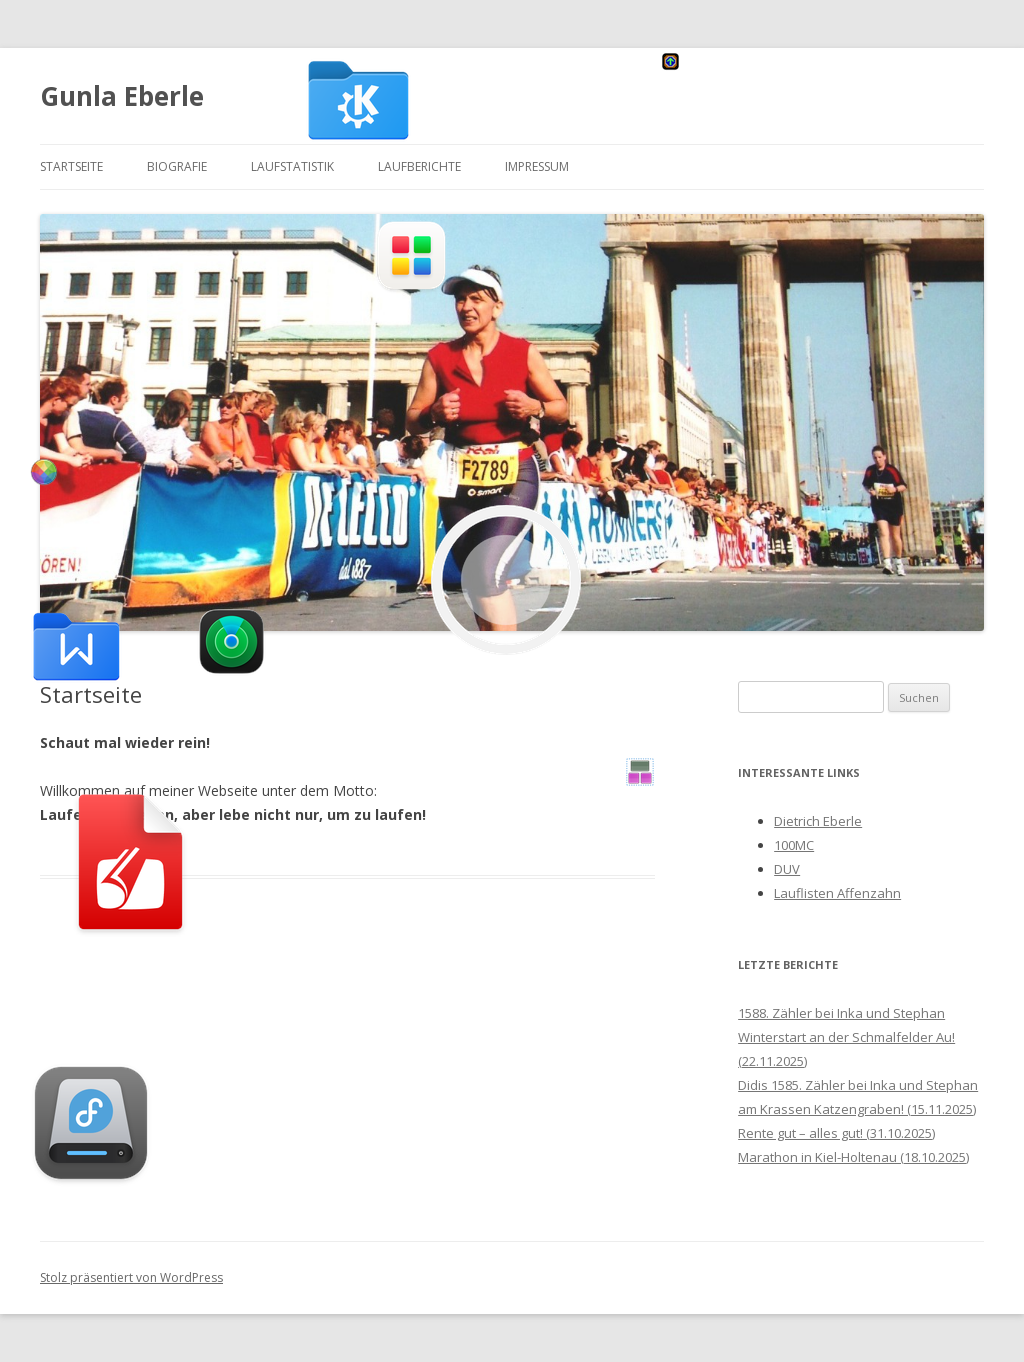 Image resolution: width=1024 pixels, height=1362 pixels. What do you see at coordinates (411, 255) in the screenshot?
I see `open Code::Blocks IDE application` at bounding box center [411, 255].